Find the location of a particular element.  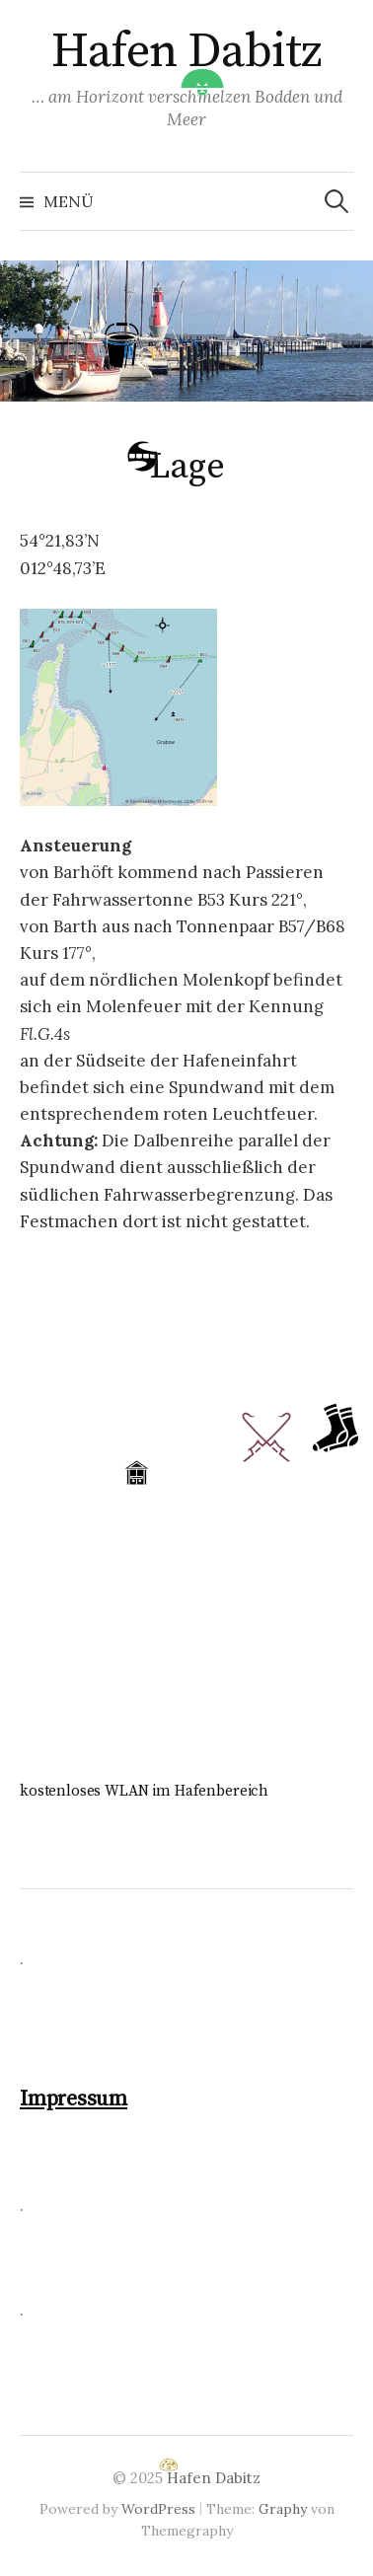

select hook swords as your weapon is located at coordinates (266, 1437).